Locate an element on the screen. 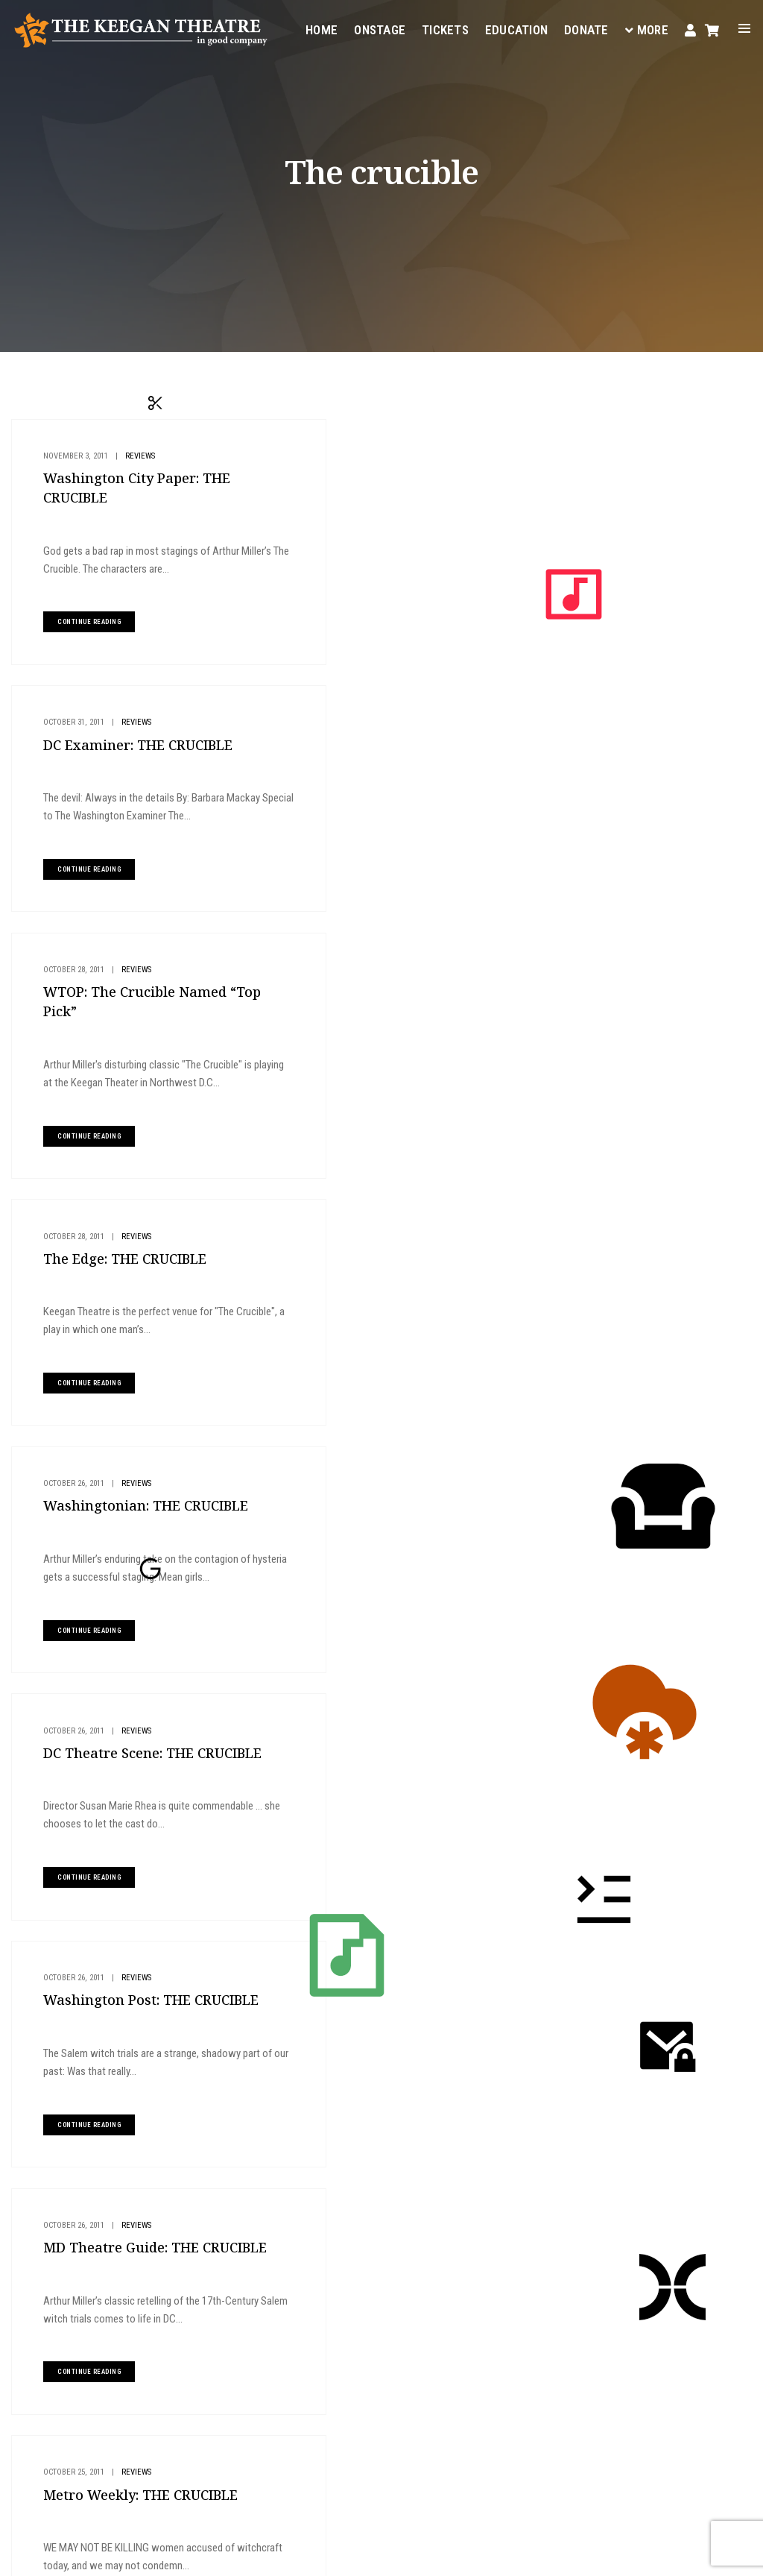 The image size is (763, 2576). open music video player is located at coordinates (574, 594).